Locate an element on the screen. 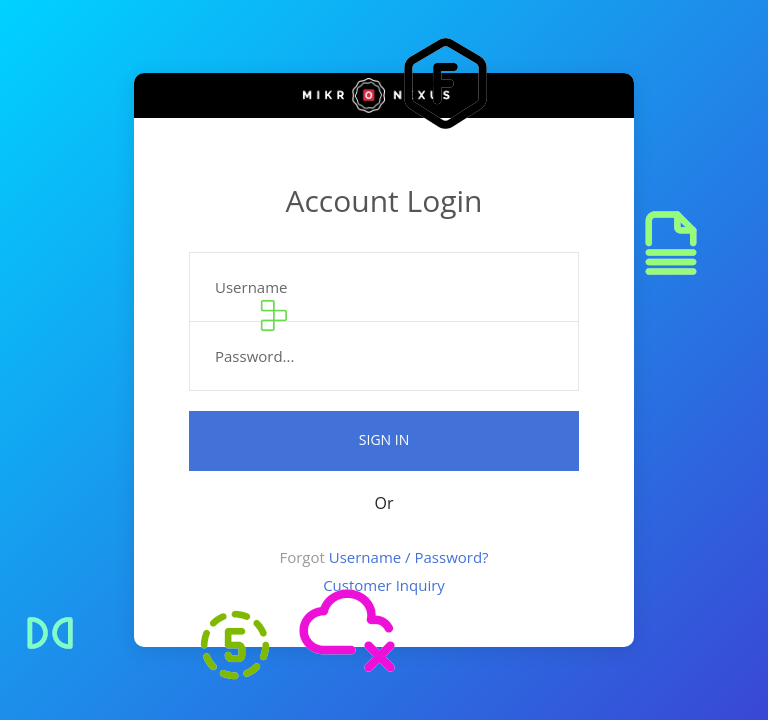 The height and width of the screenshot is (720, 768). open Replit coding environment is located at coordinates (271, 315).